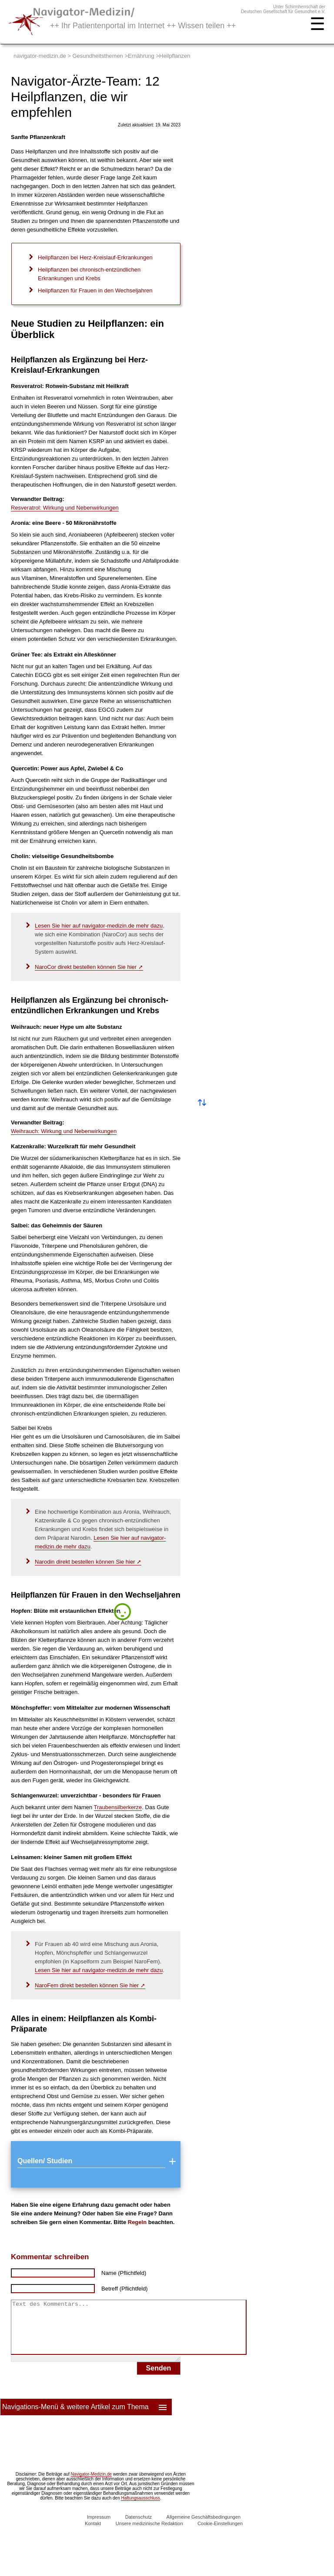 The width and height of the screenshot is (334, 2576). Describe the element at coordinates (122, 1611) in the screenshot. I see `indicates a sad or disappointed mood` at that location.